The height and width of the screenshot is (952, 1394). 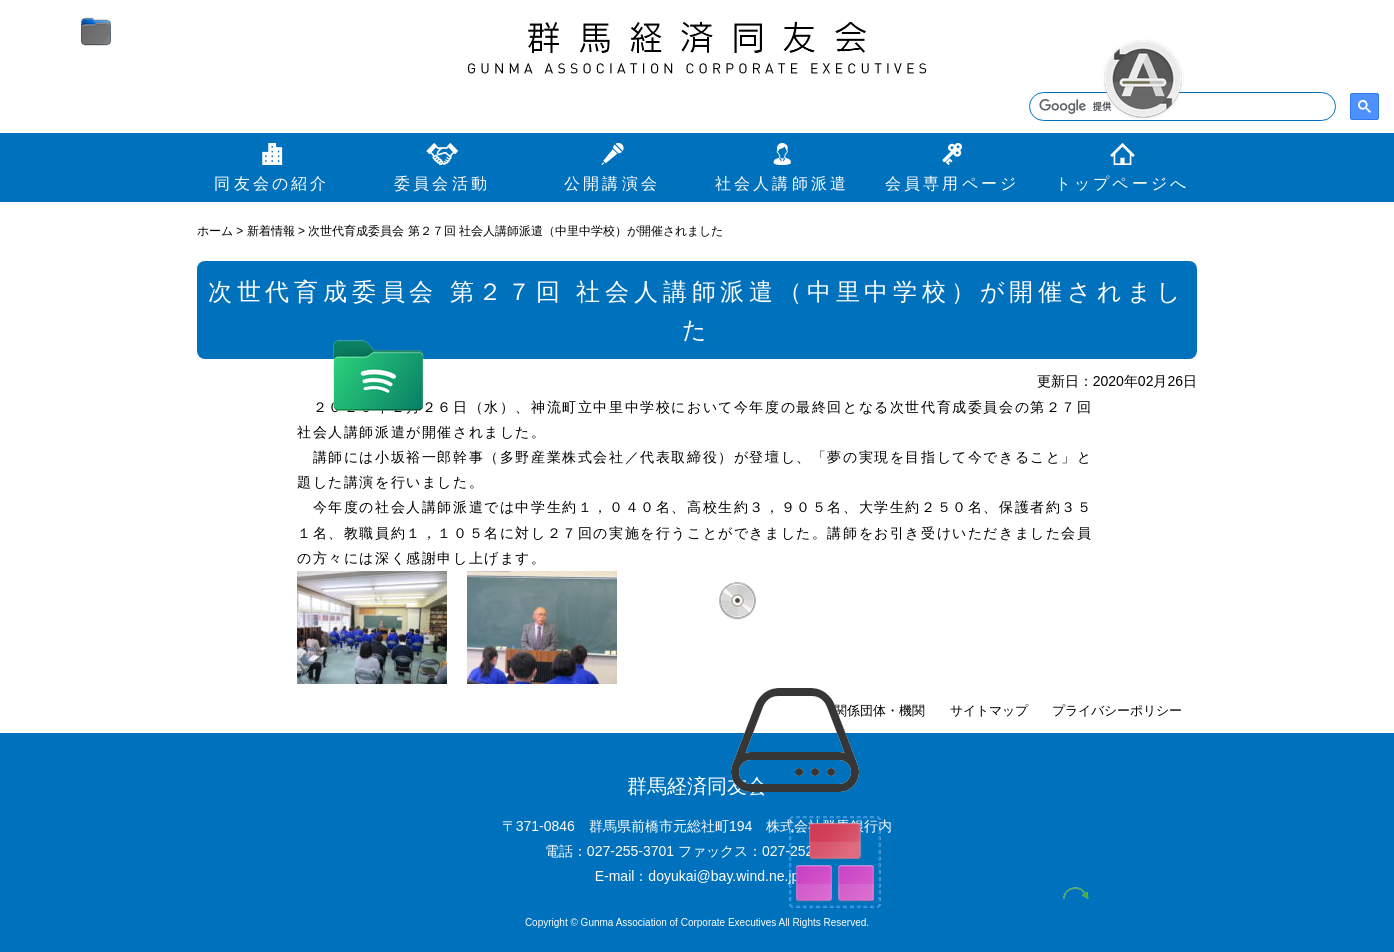 What do you see at coordinates (1143, 79) in the screenshot?
I see `open the software updater application` at bounding box center [1143, 79].